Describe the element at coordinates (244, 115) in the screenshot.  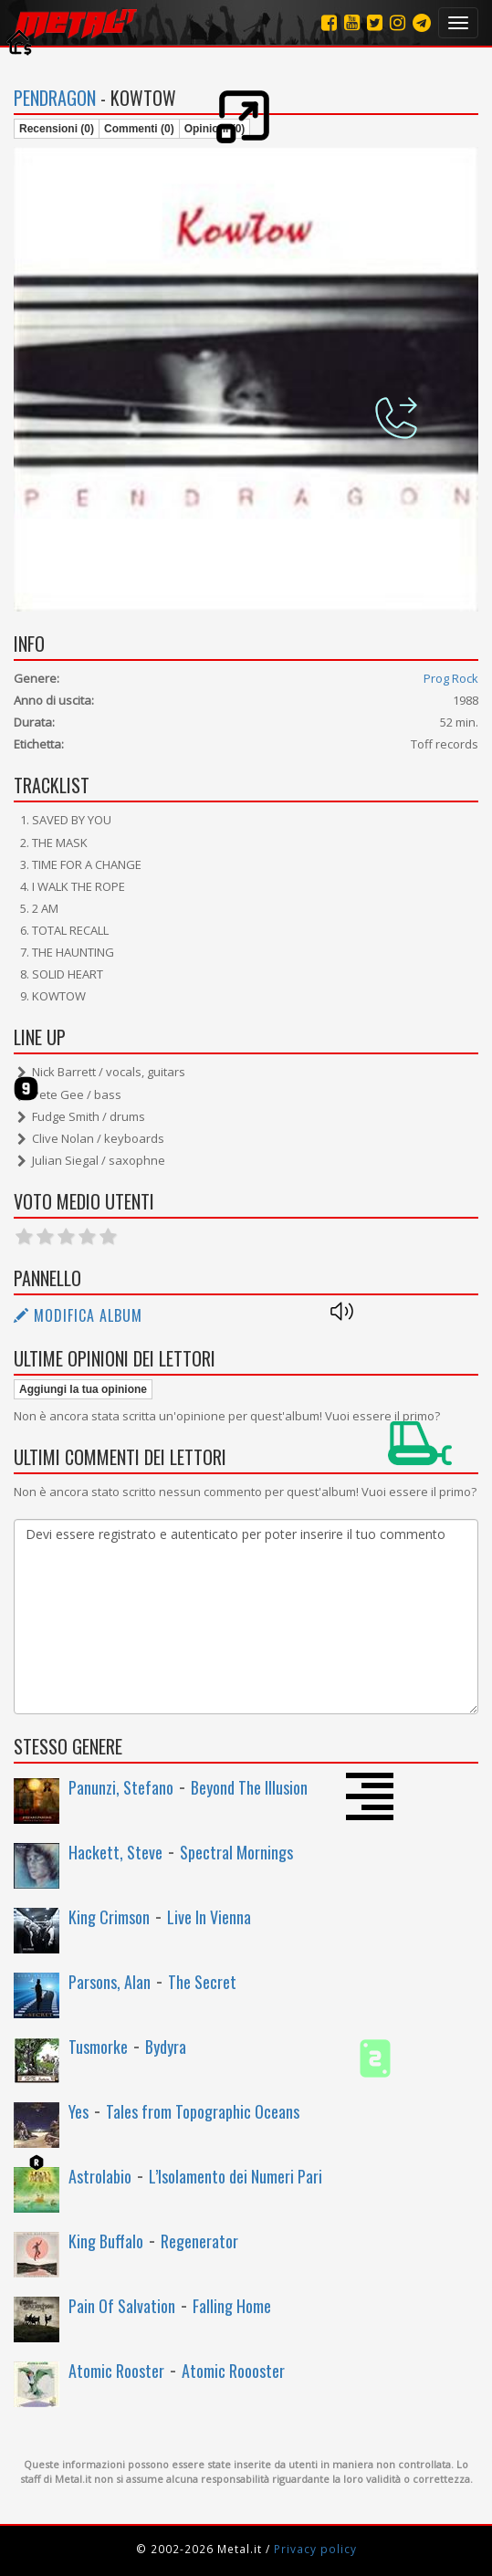
I see `maximize window to full screen` at that location.